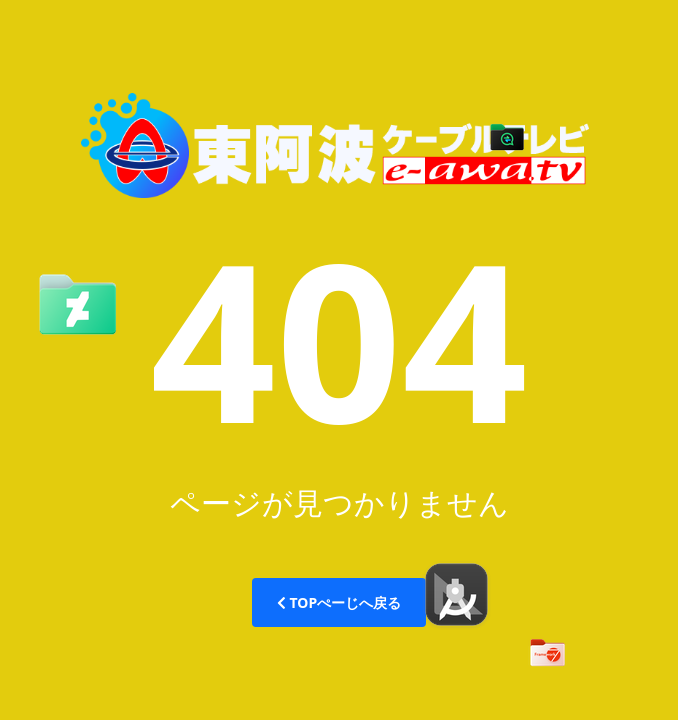 Image resolution: width=678 pixels, height=720 pixels. What do you see at coordinates (507, 138) in the screenshot?
I see `open wondershare wutsapper application folder` at bounding box center [507, 138].